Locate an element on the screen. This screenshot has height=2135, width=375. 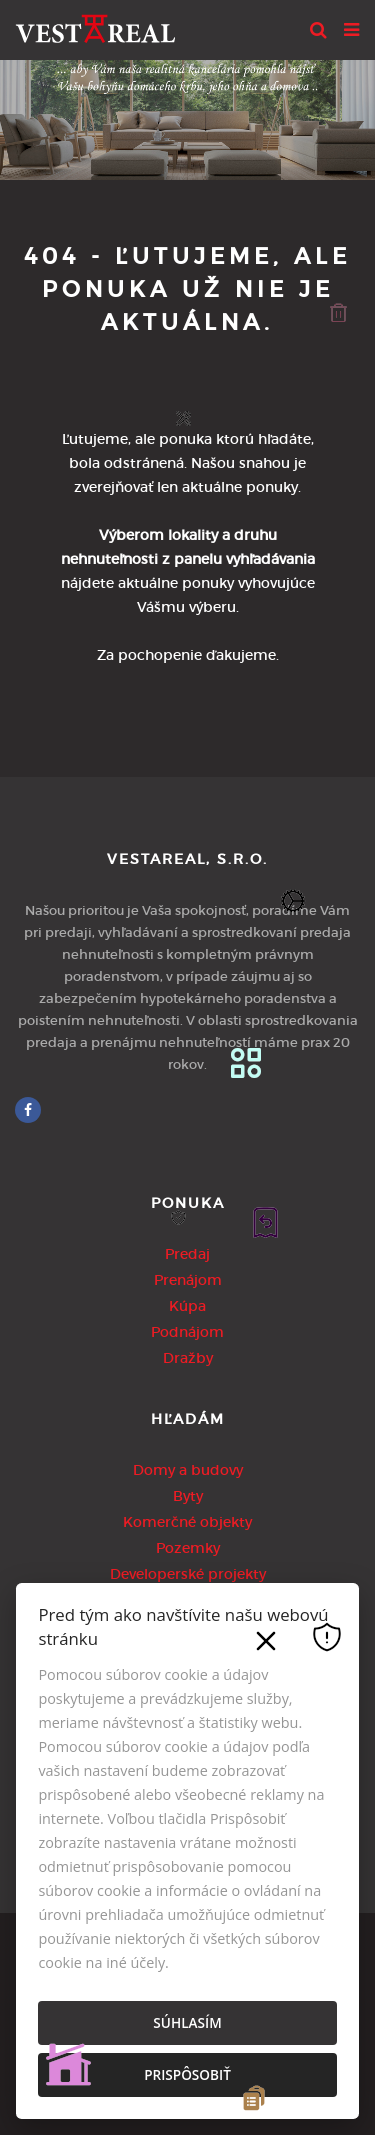
access settings or preferences is located at coordinates (293, 901).